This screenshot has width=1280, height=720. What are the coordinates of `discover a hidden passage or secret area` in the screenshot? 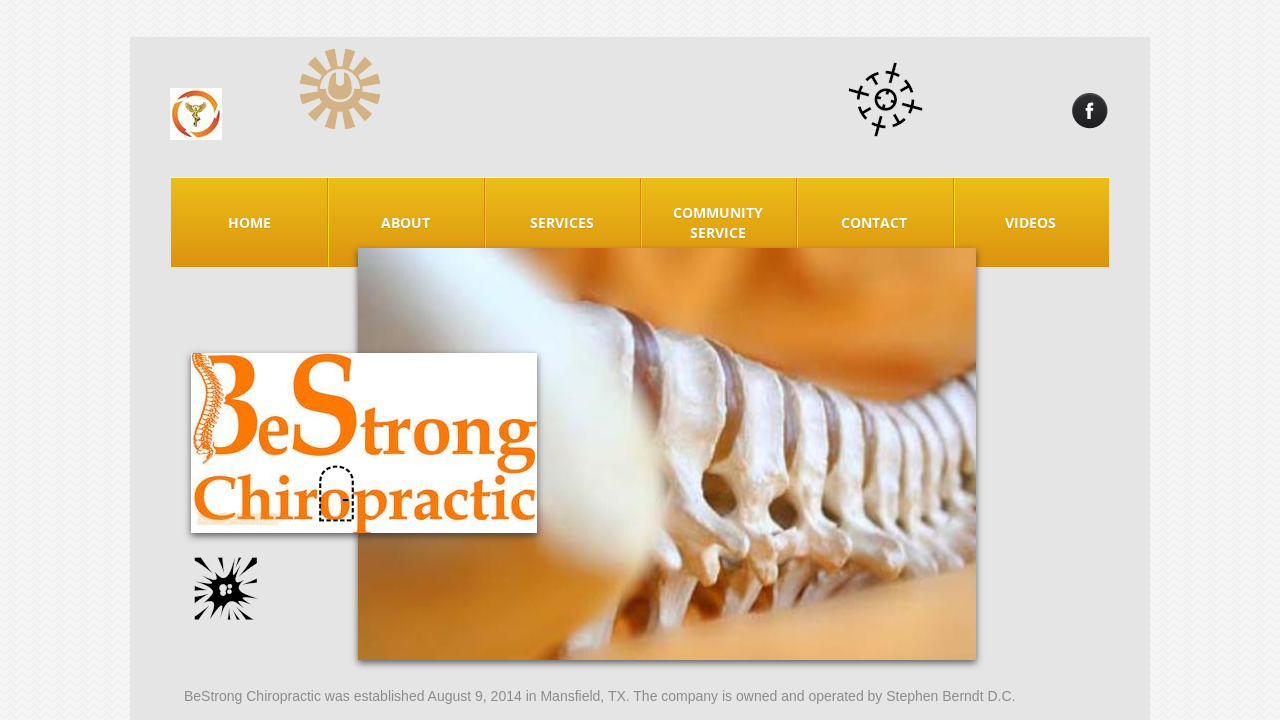 It's located at (336, 493).